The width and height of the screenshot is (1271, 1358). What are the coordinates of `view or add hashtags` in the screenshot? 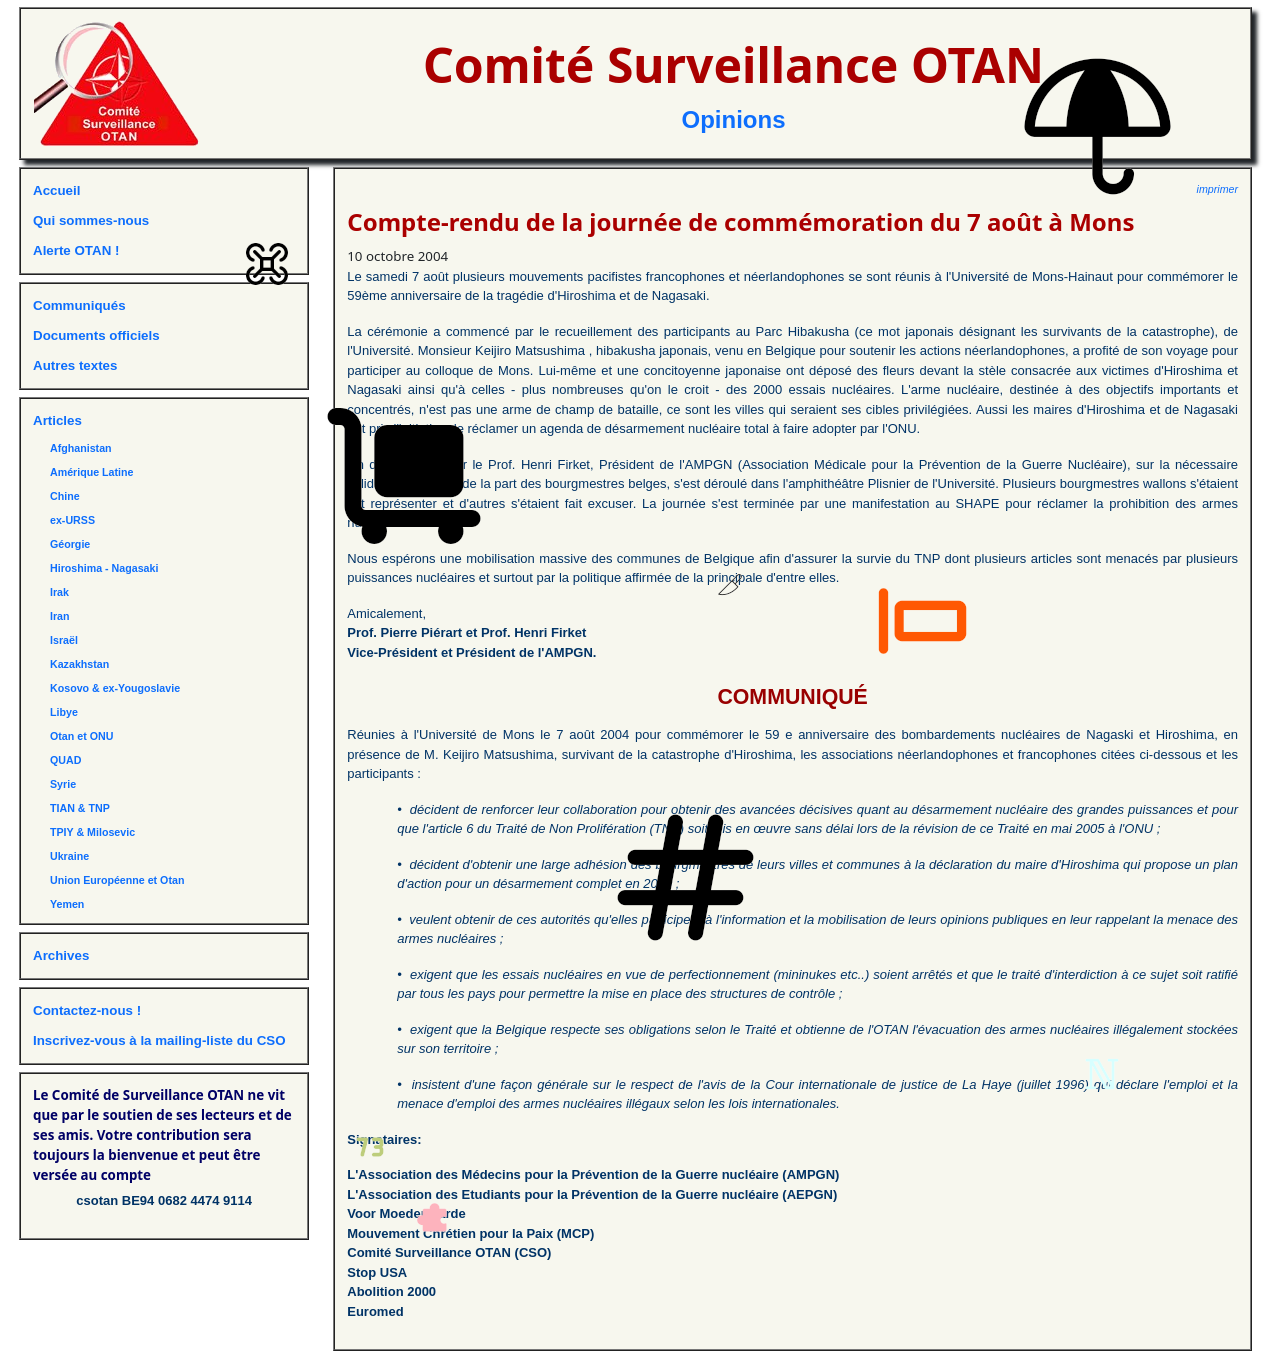 It's located at (685, 877).